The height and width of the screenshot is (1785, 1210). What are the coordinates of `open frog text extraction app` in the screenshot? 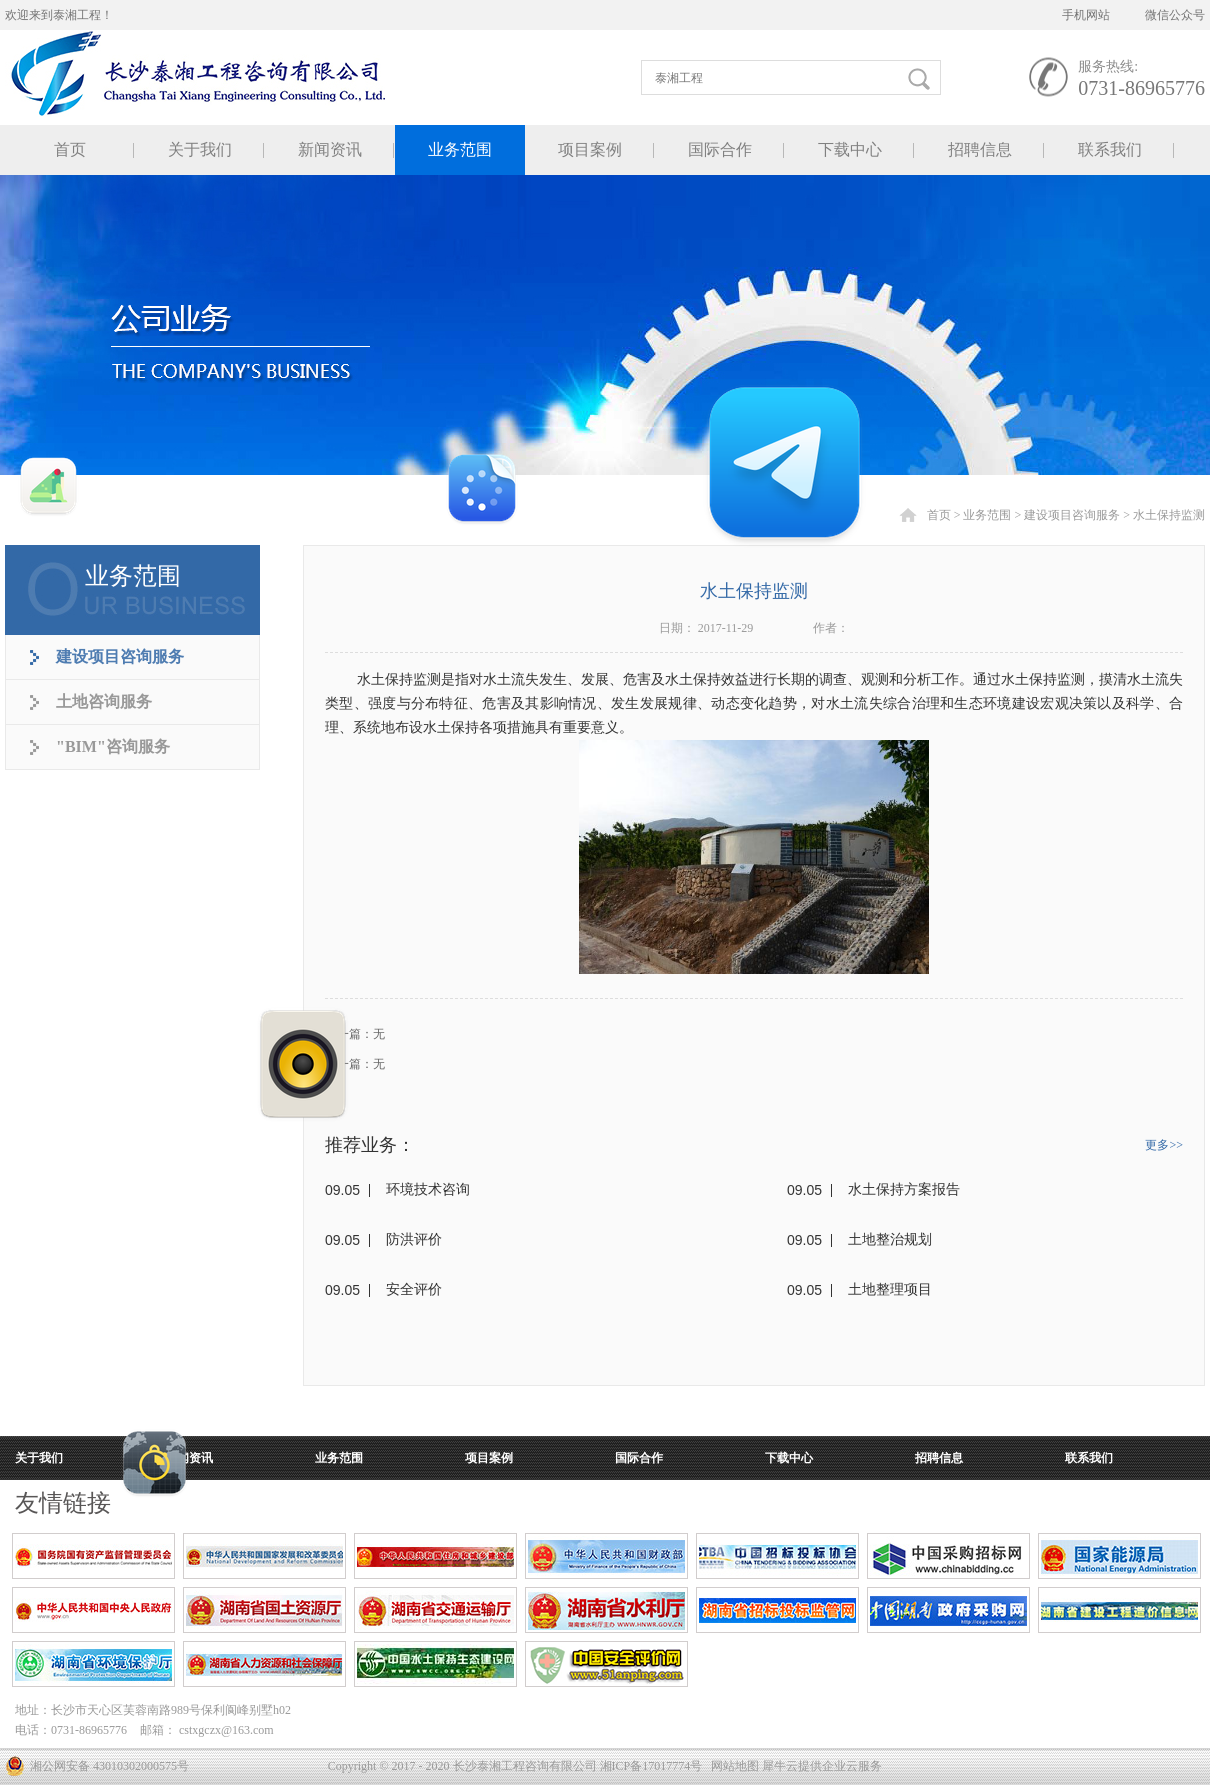 It's located at (48, 485).